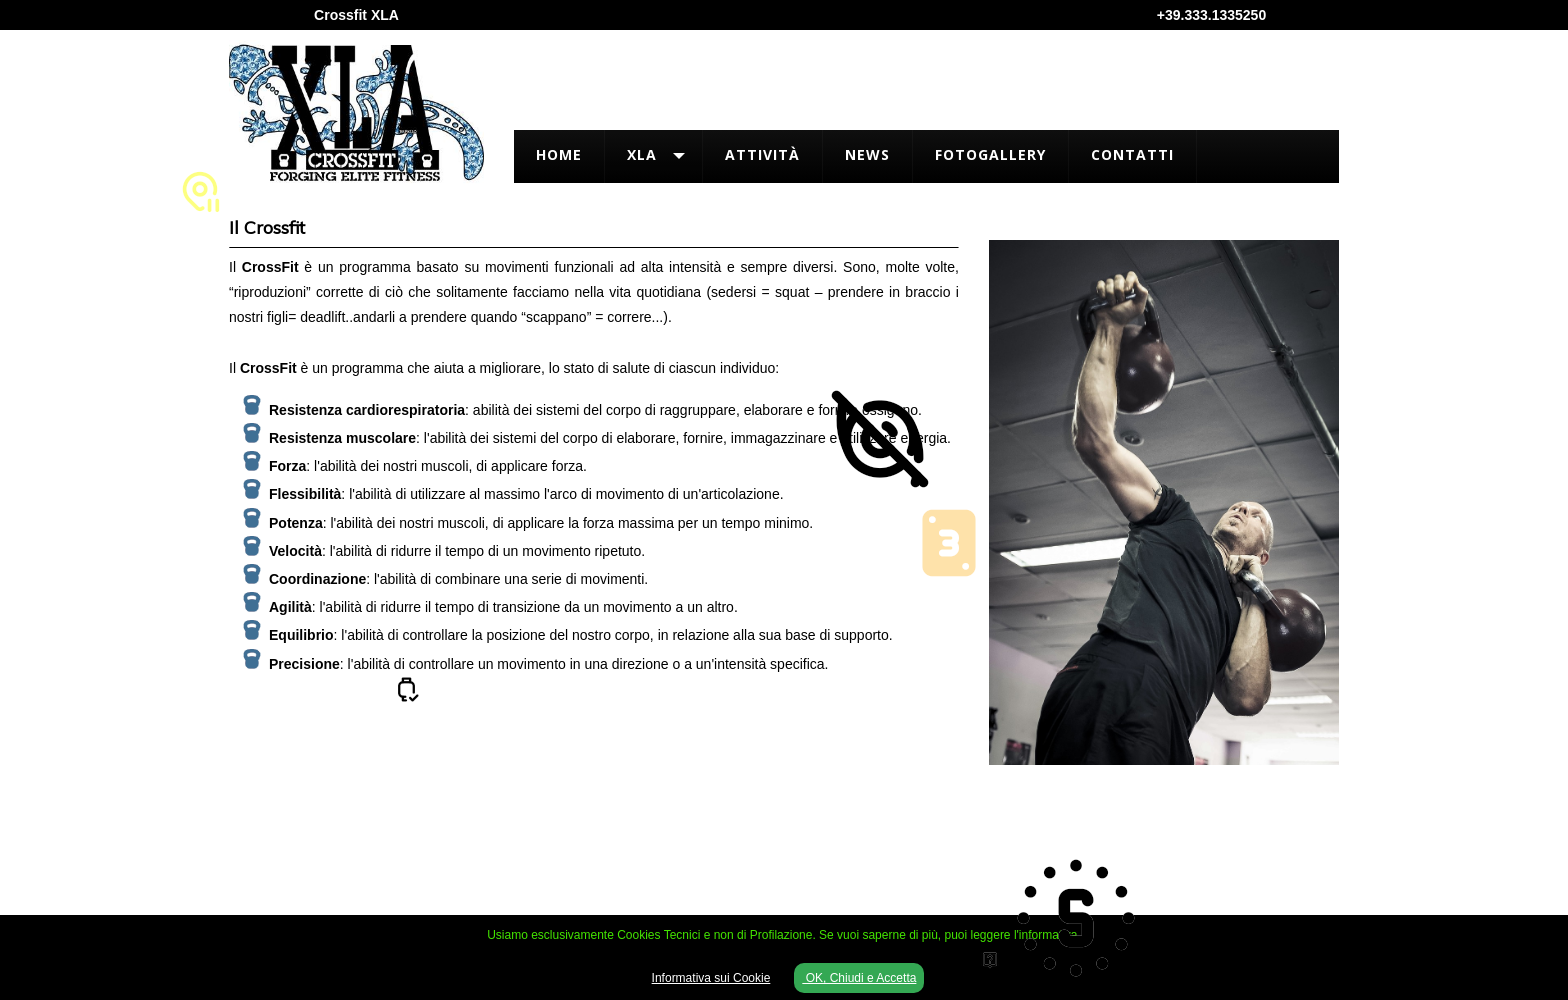  What do you see at coordinates (880, 439) in the screenshot?
I see `disable storm alerts` at bounding box center [880, 439].